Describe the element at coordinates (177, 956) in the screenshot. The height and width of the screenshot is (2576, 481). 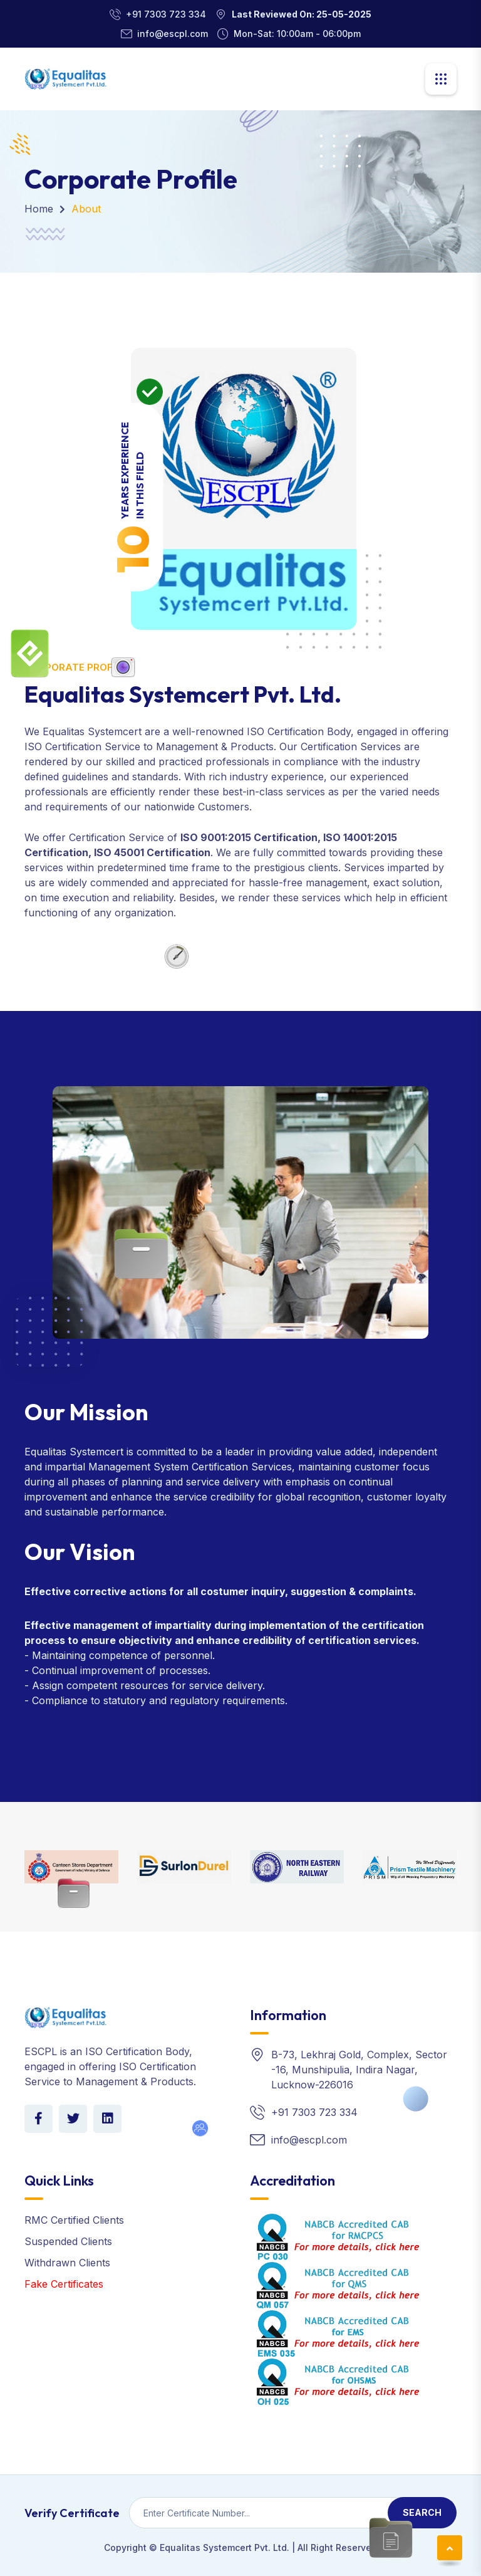
I see `open sysprof system profiler application` at that location.